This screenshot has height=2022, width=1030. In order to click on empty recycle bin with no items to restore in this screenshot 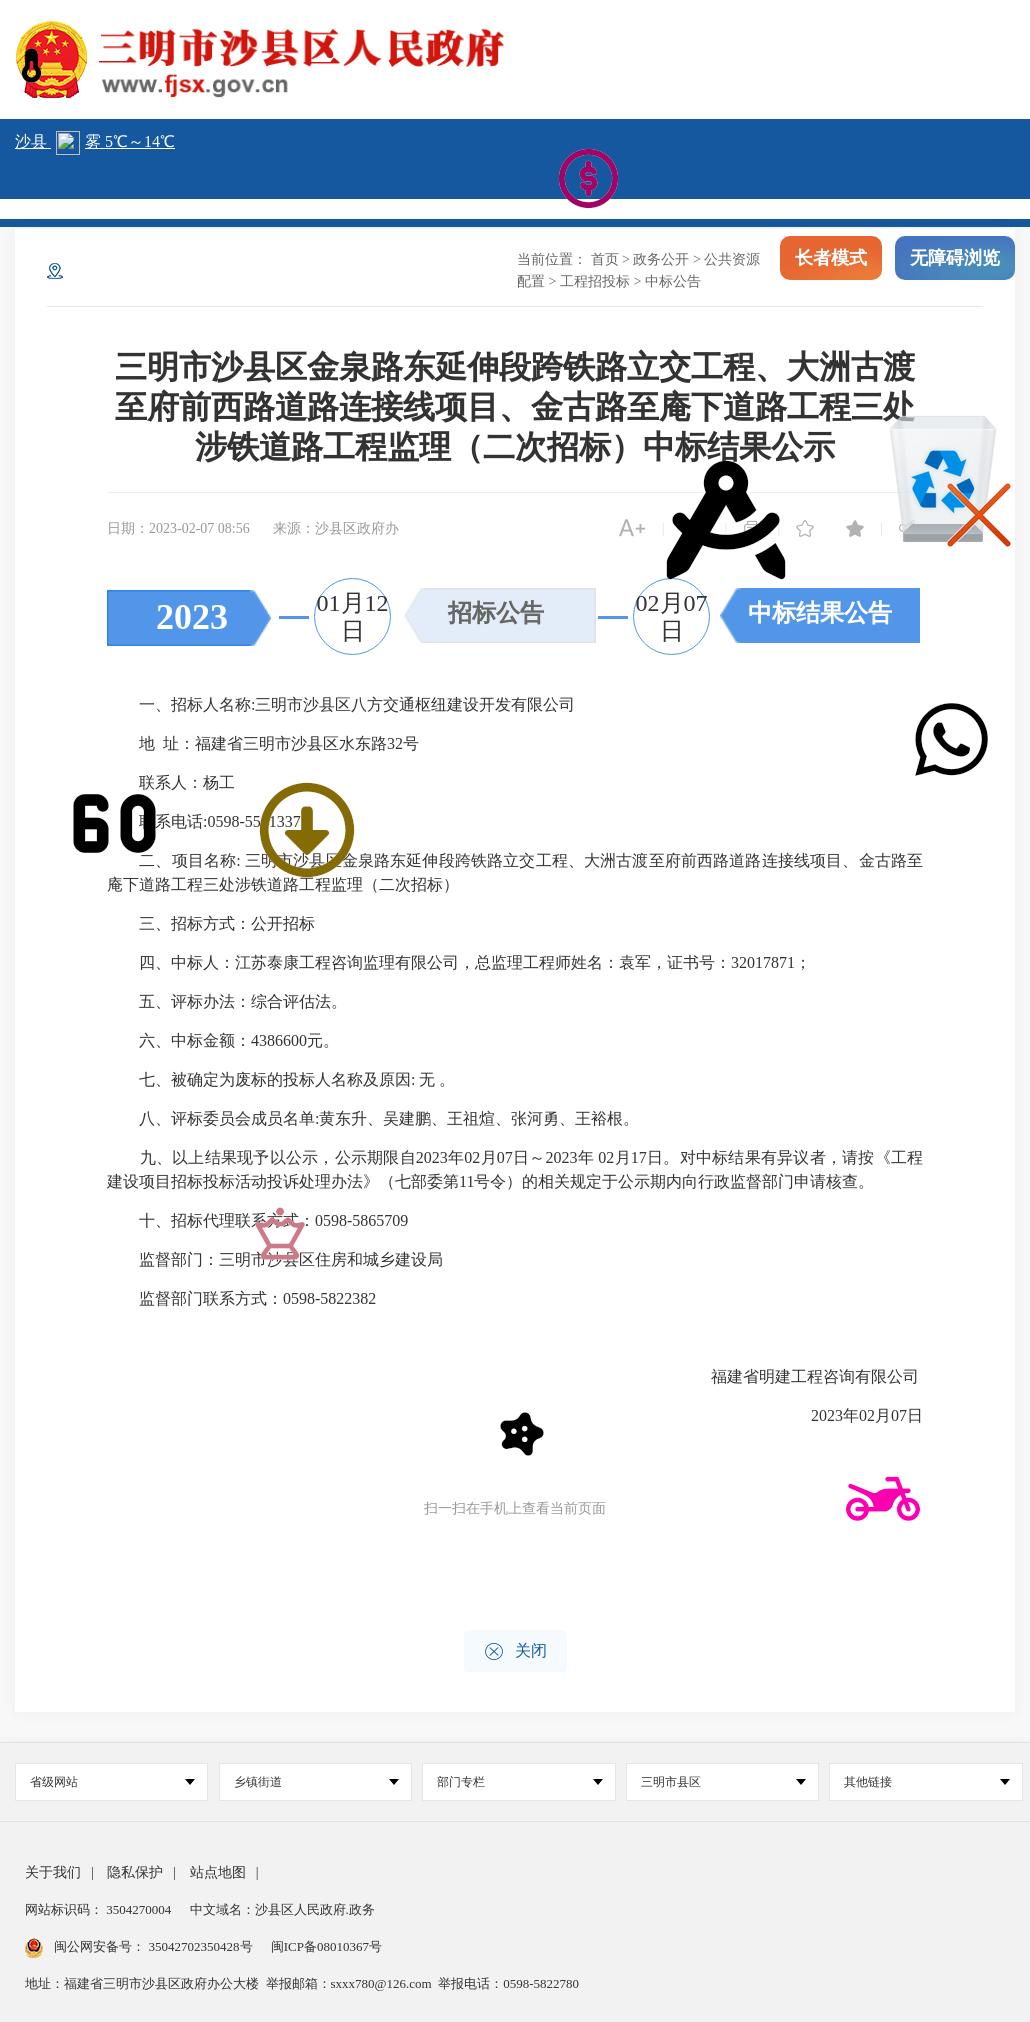, I will do `click(943, 479)`.